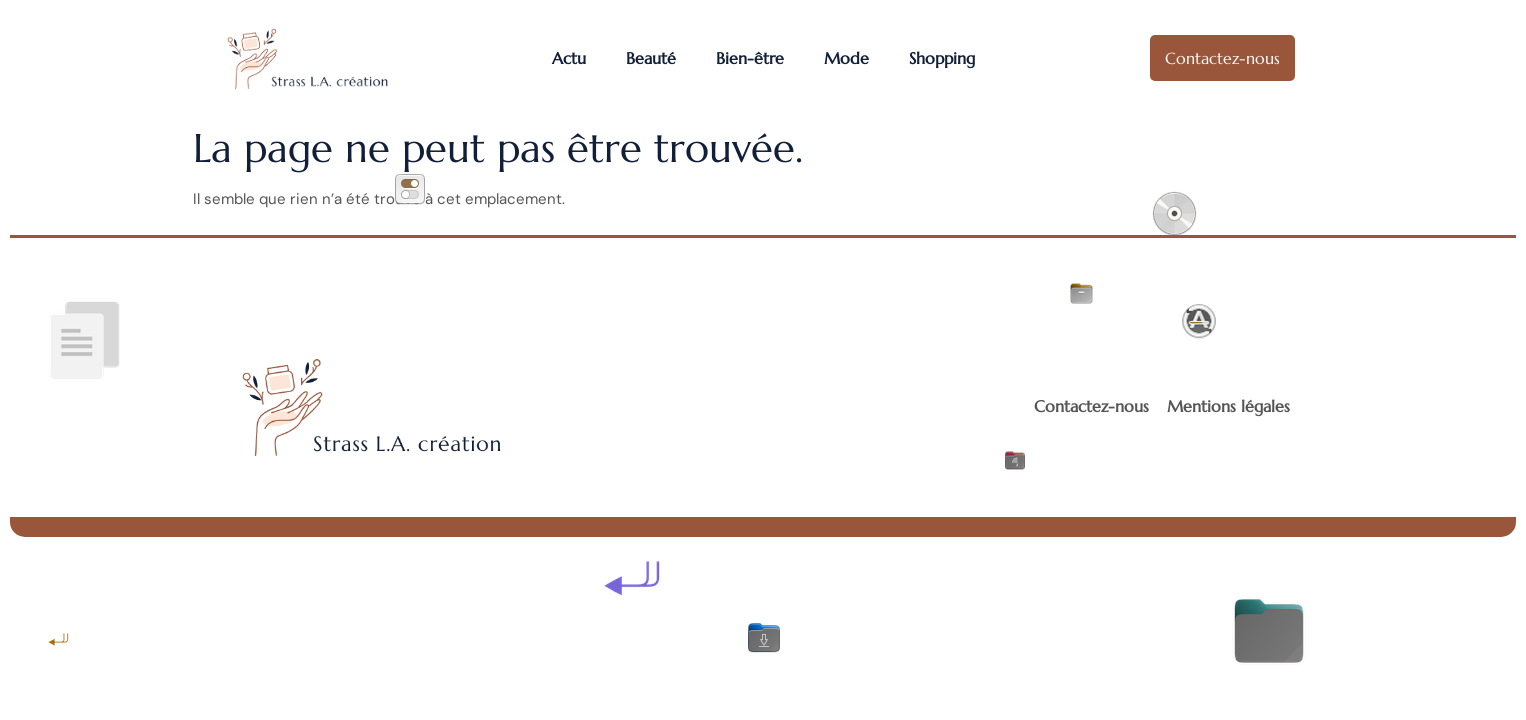 The image size is (1526, 720). What do you see at coordinates (1174, 213) in the screenshot?
I see `access CD/DVD drive` at bounding box center [1174, 213].